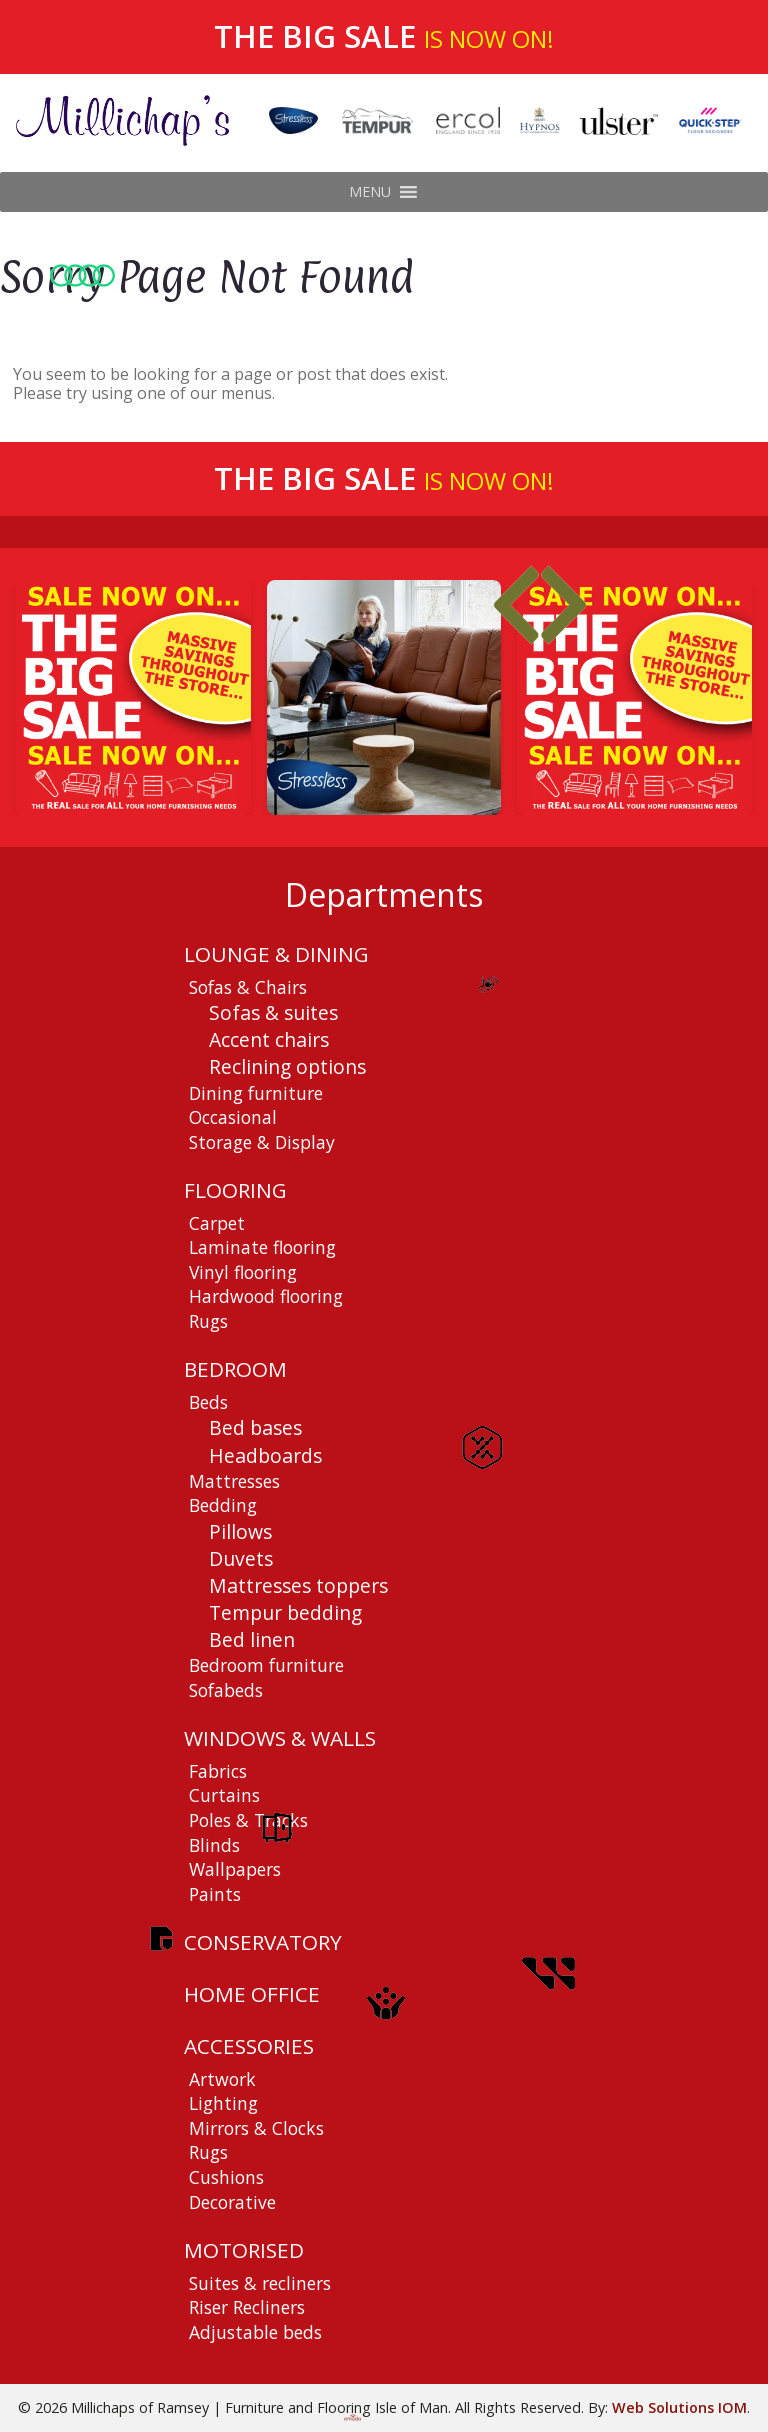  What do you see at coordinates (482, 1447) in the screenshot?
I see `open localxpose tunnel service` at bounding box center [482, 1447].